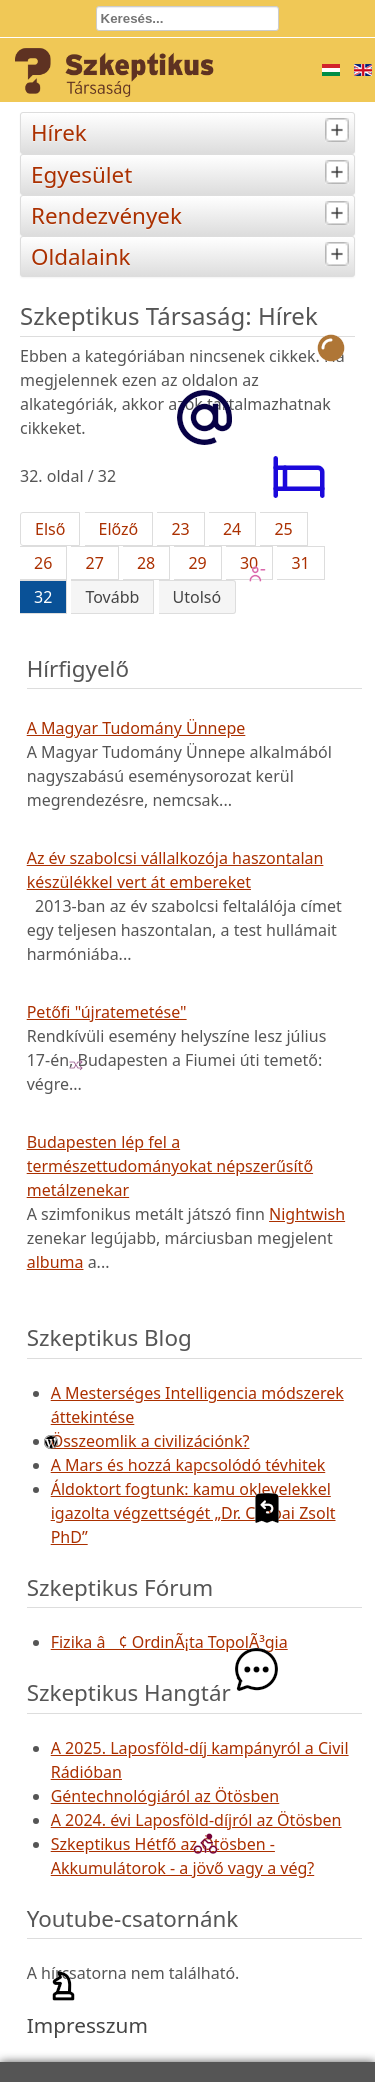 The height and width of the screenshot is (2082, 375). I want to click on request a refund for a purchase, so click(267, 1508).